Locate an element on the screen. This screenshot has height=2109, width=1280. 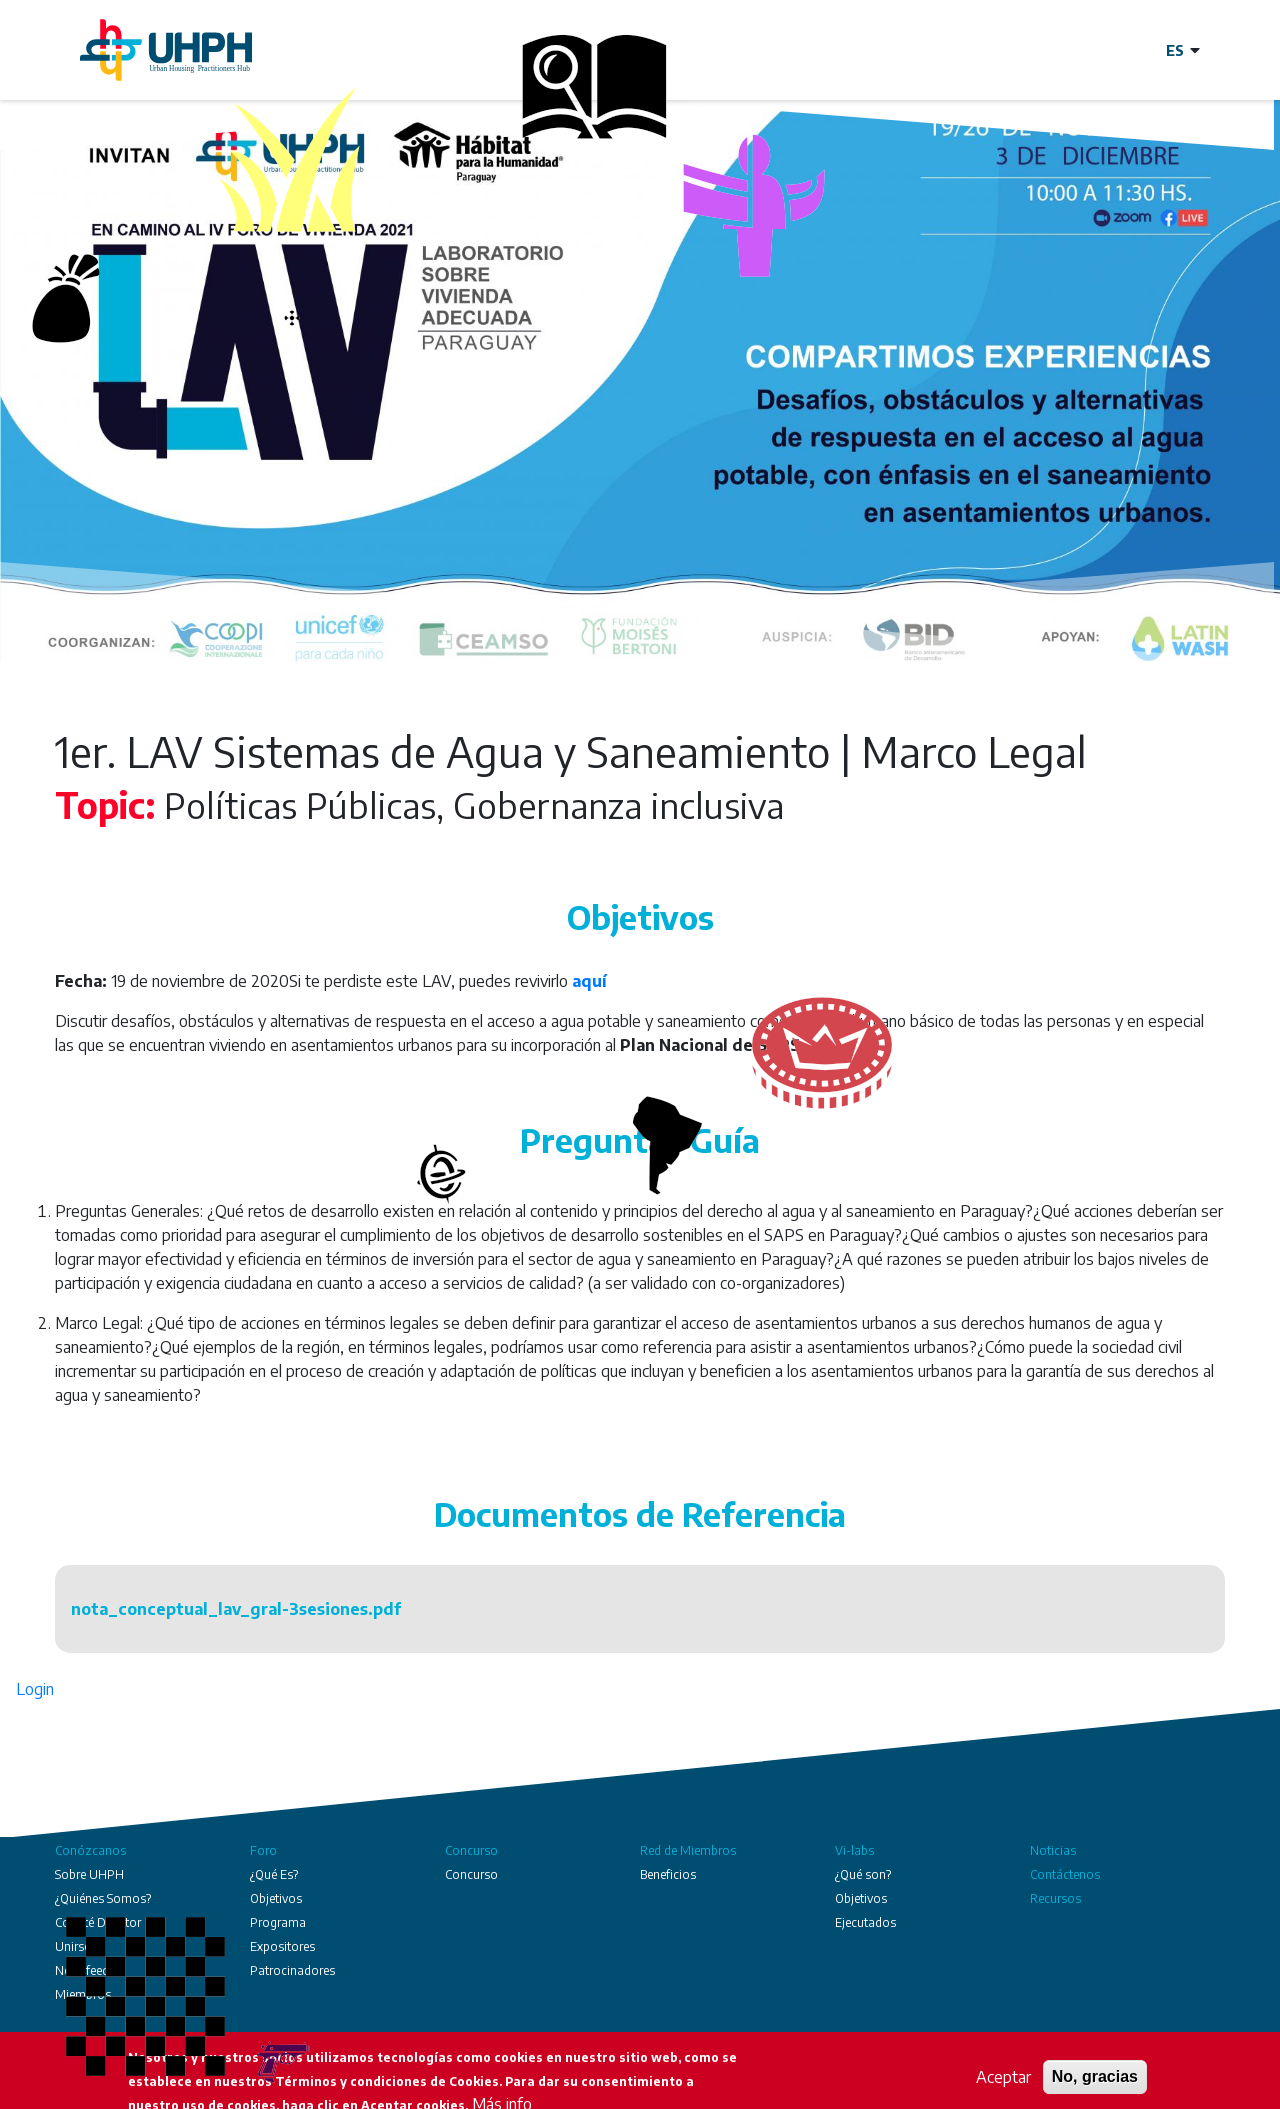
indicates a split or divided character state is located at coordinates (754, 205).